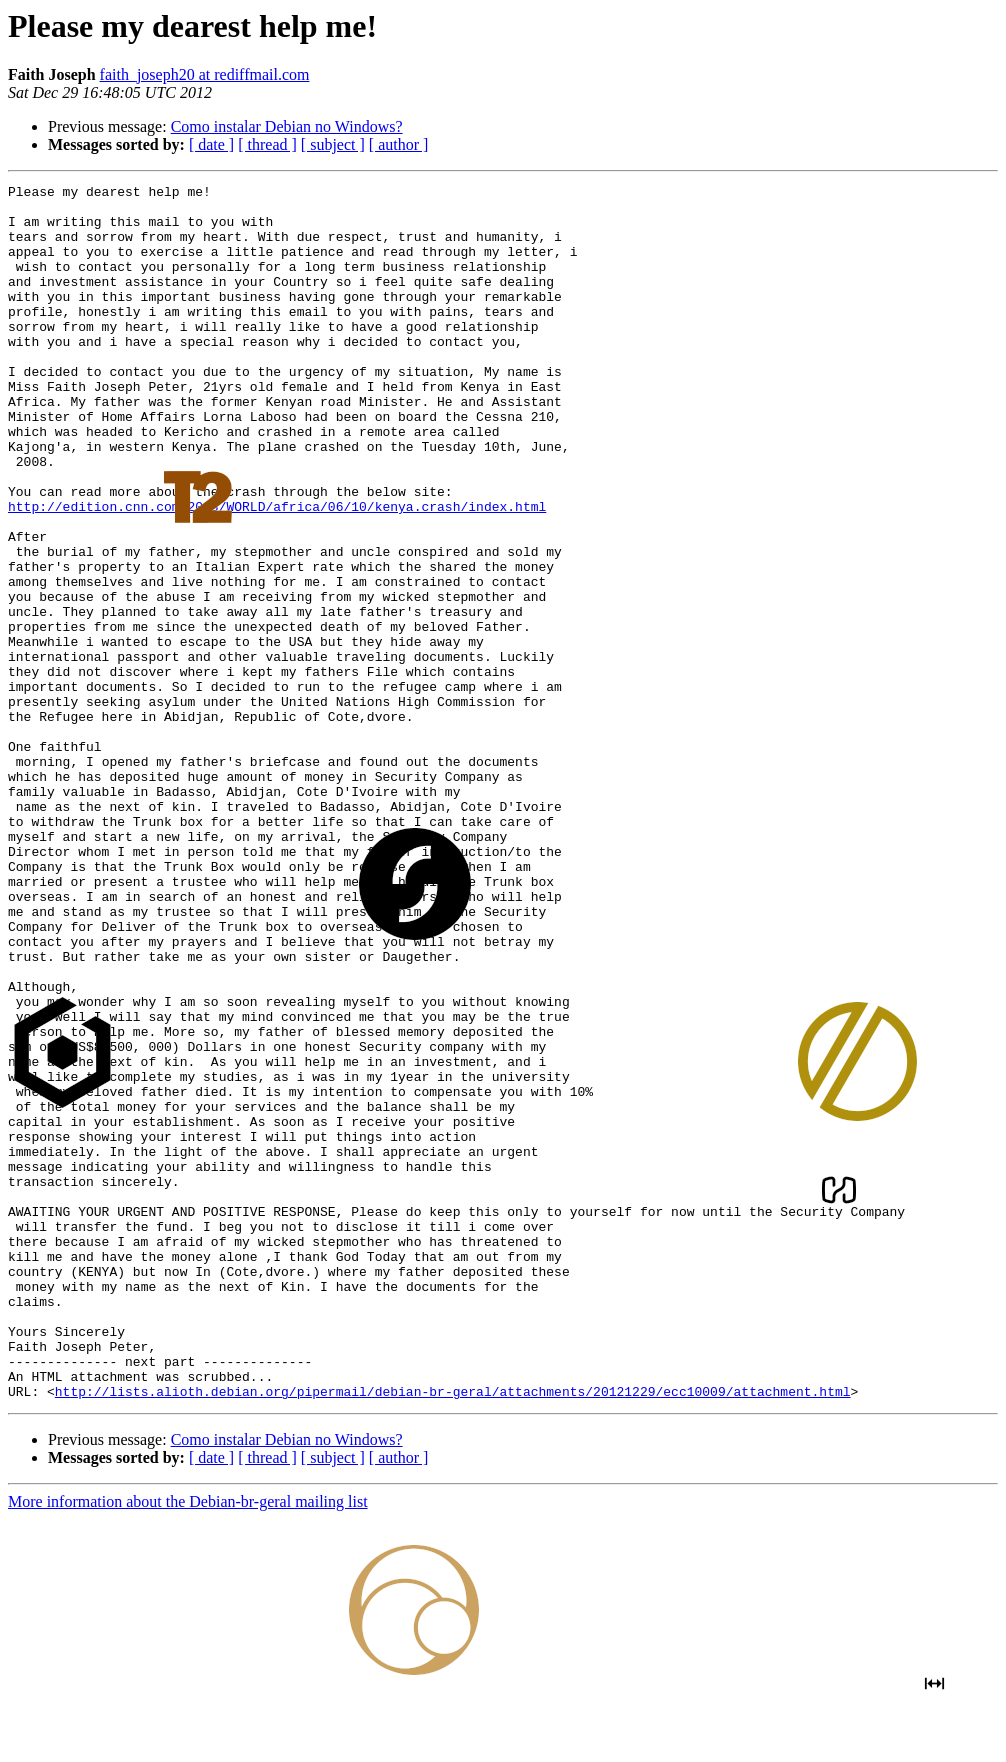  What do you see at coordinates (839, 1190) in the screenshot?
I see `open the Hevy workout tracking app` at bounding box center [839, 1190].